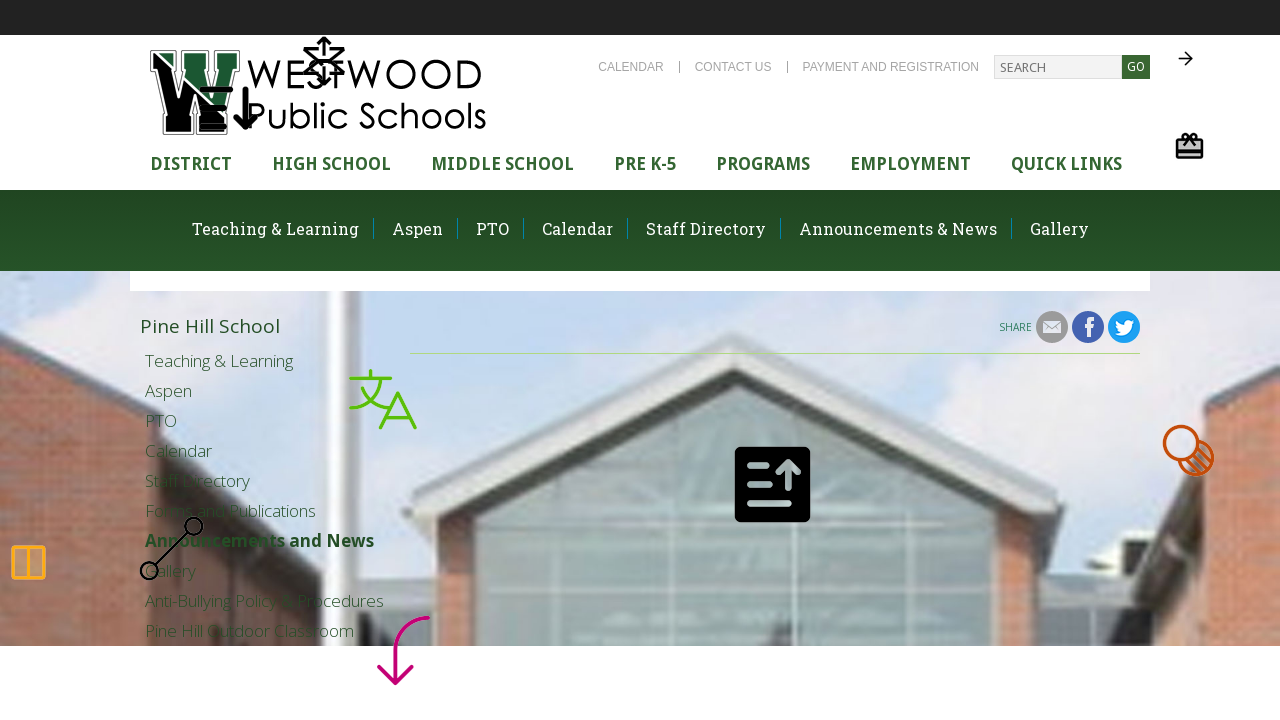  I want to click on draw a line segment between two points, so click(171, 548).